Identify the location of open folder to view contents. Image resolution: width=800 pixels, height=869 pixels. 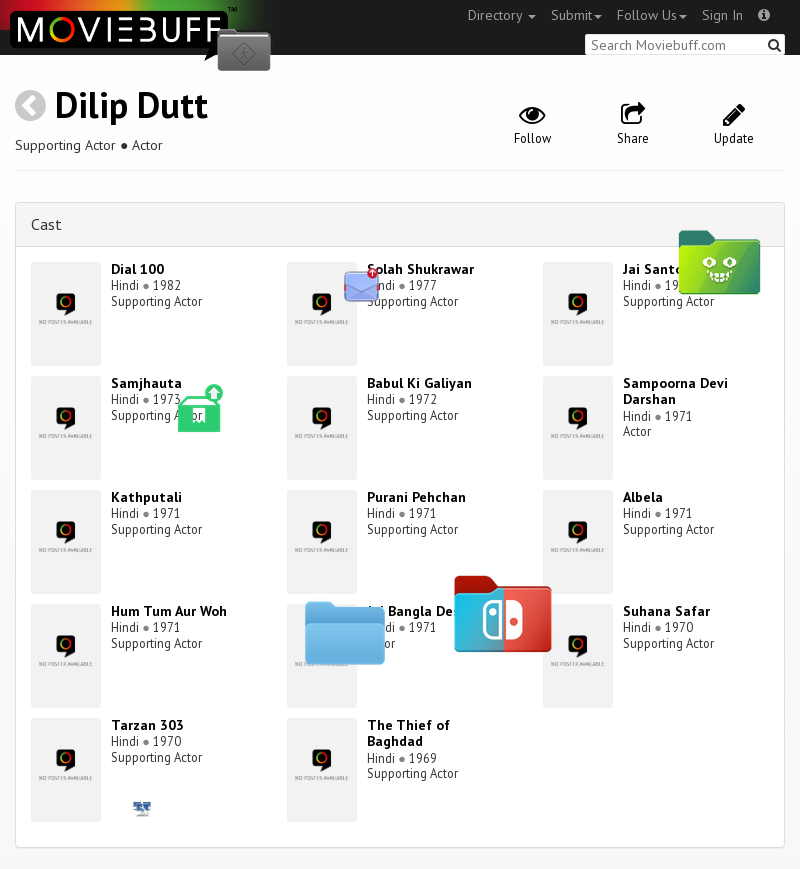
(345, 633).